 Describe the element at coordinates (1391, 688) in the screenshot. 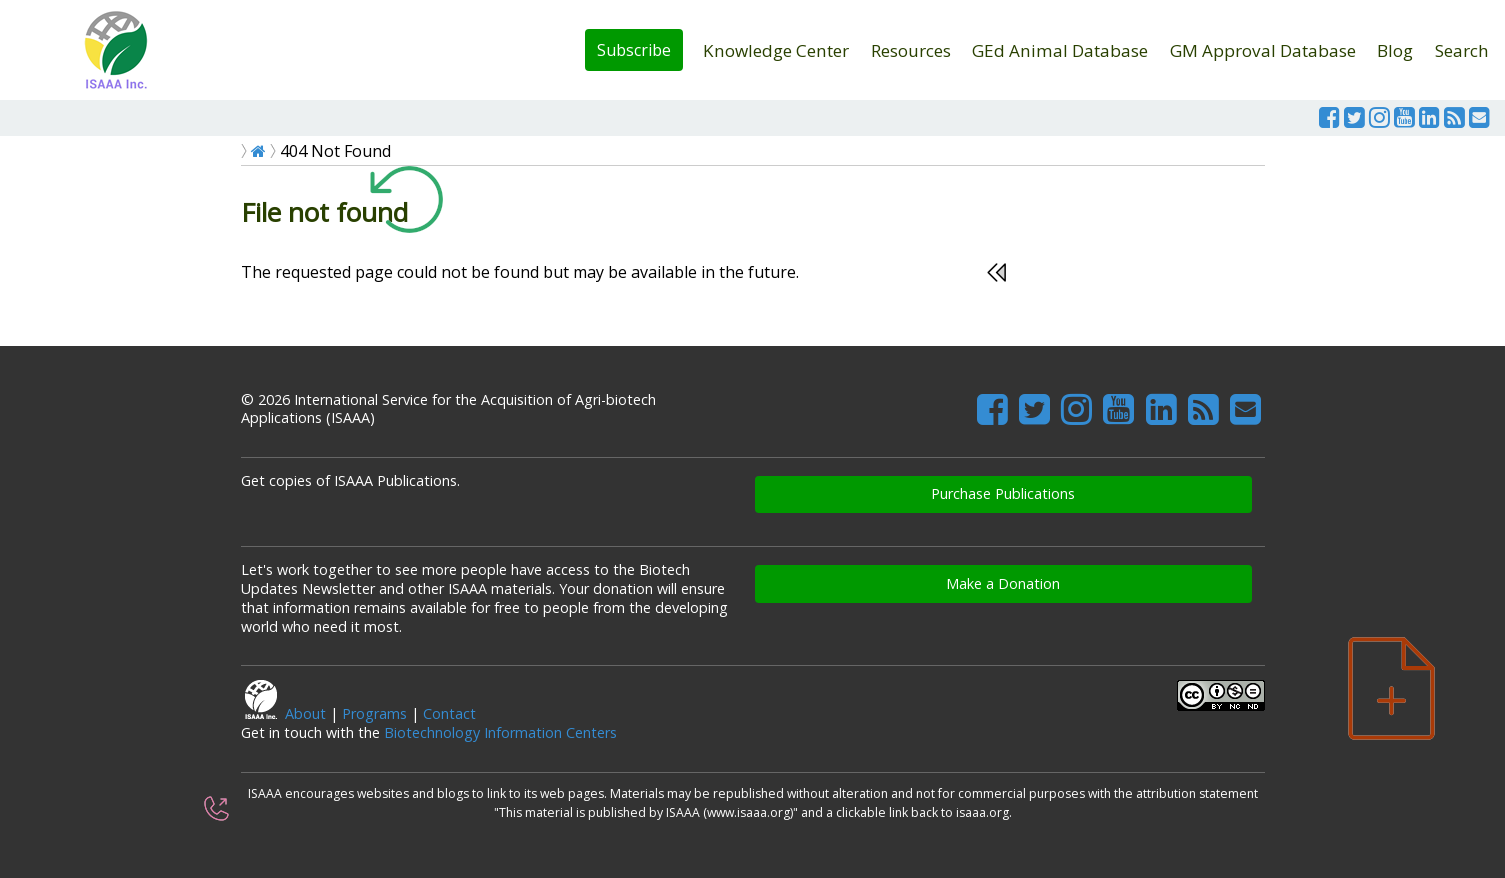

I see `create a new file` at that location.